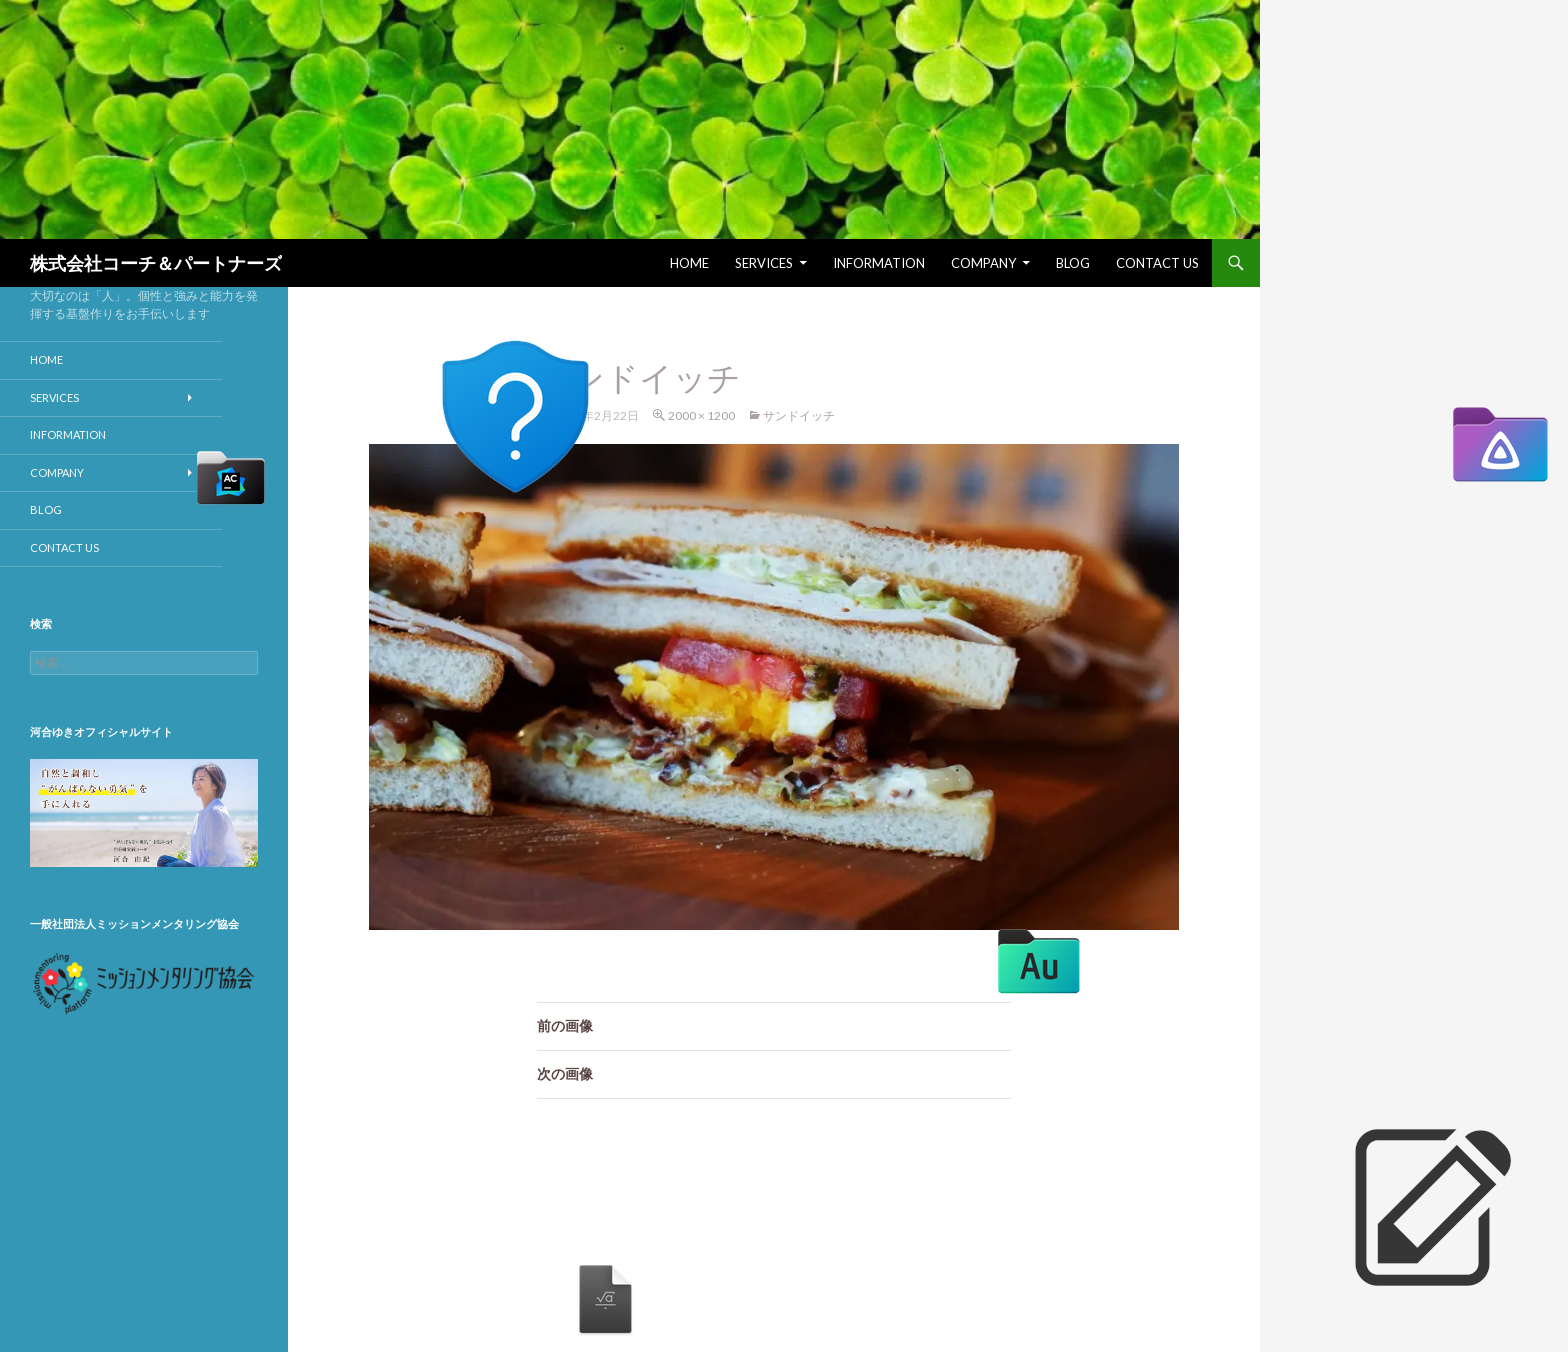 This screenshot has width=1568, height=1352. Describe the element at coordinates (1500, 447) in the screenshot. I see `open jellyfin media server folder` at that location.